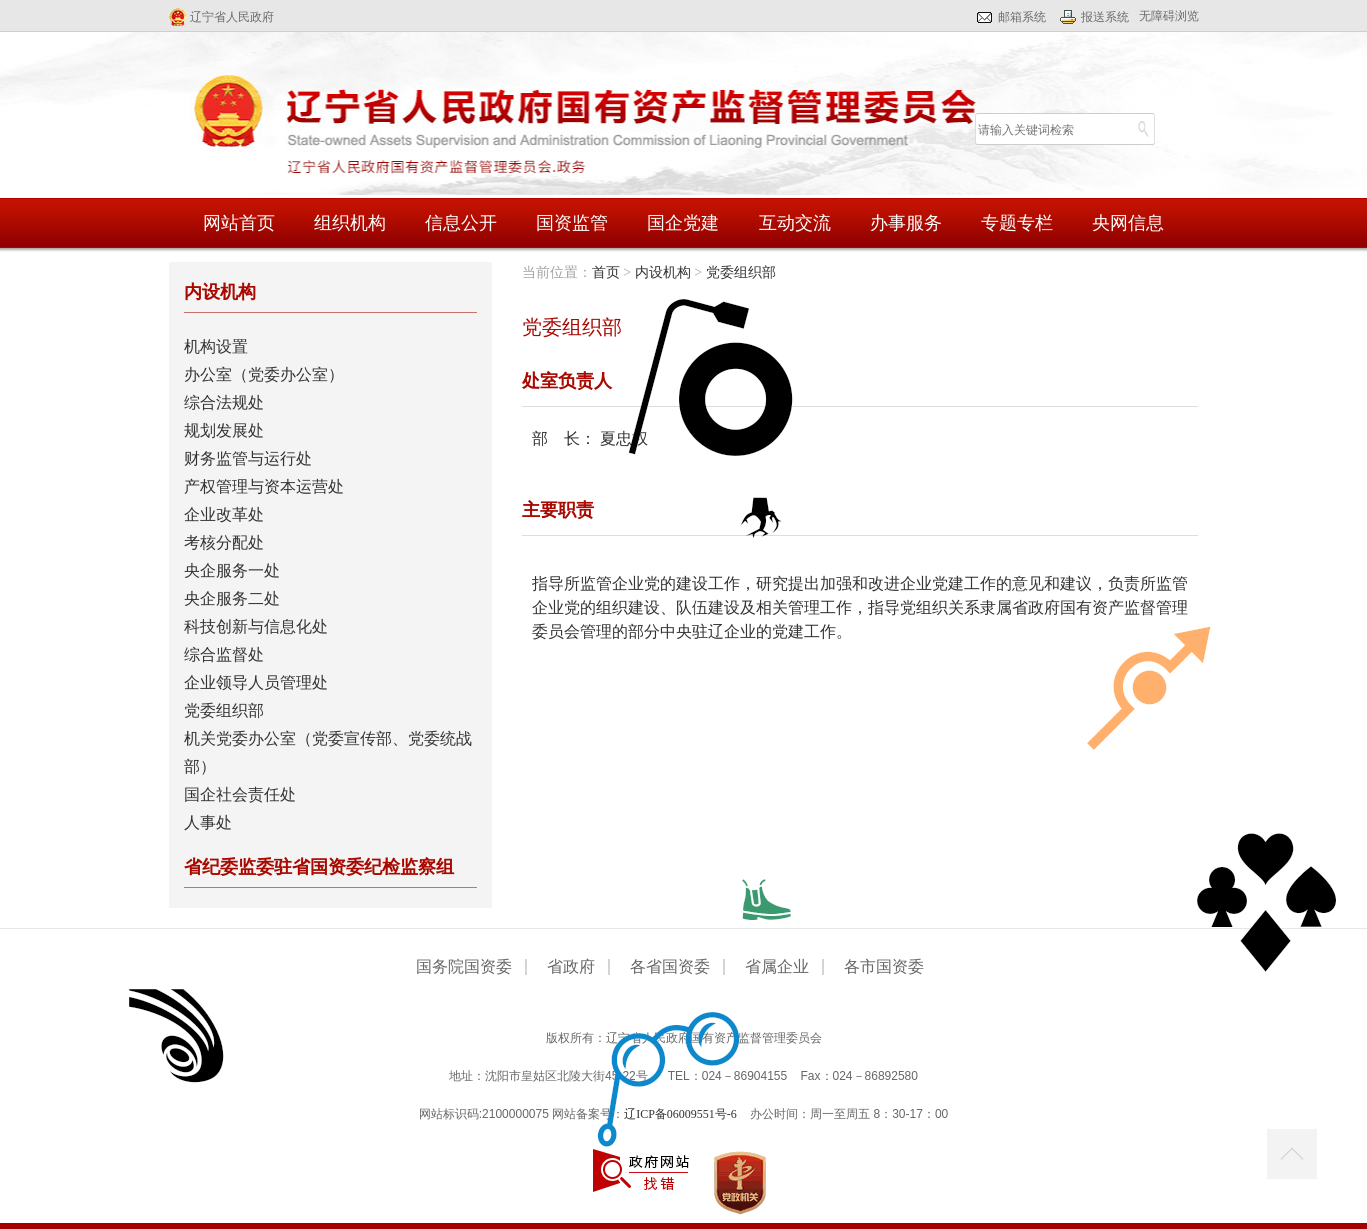  Describe the element at coordinates (766, 897) in the screenshot. I see `browse footwear or boot options` at that location.